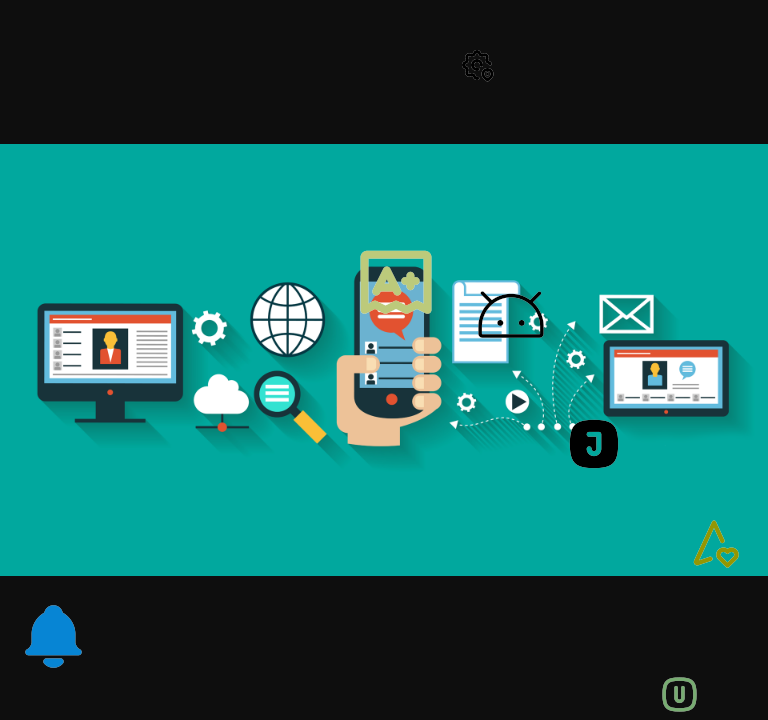  What do you see at coordinates (53, 636) in the screenshot?
I see `view notifications` at bounding box center [53, 636].